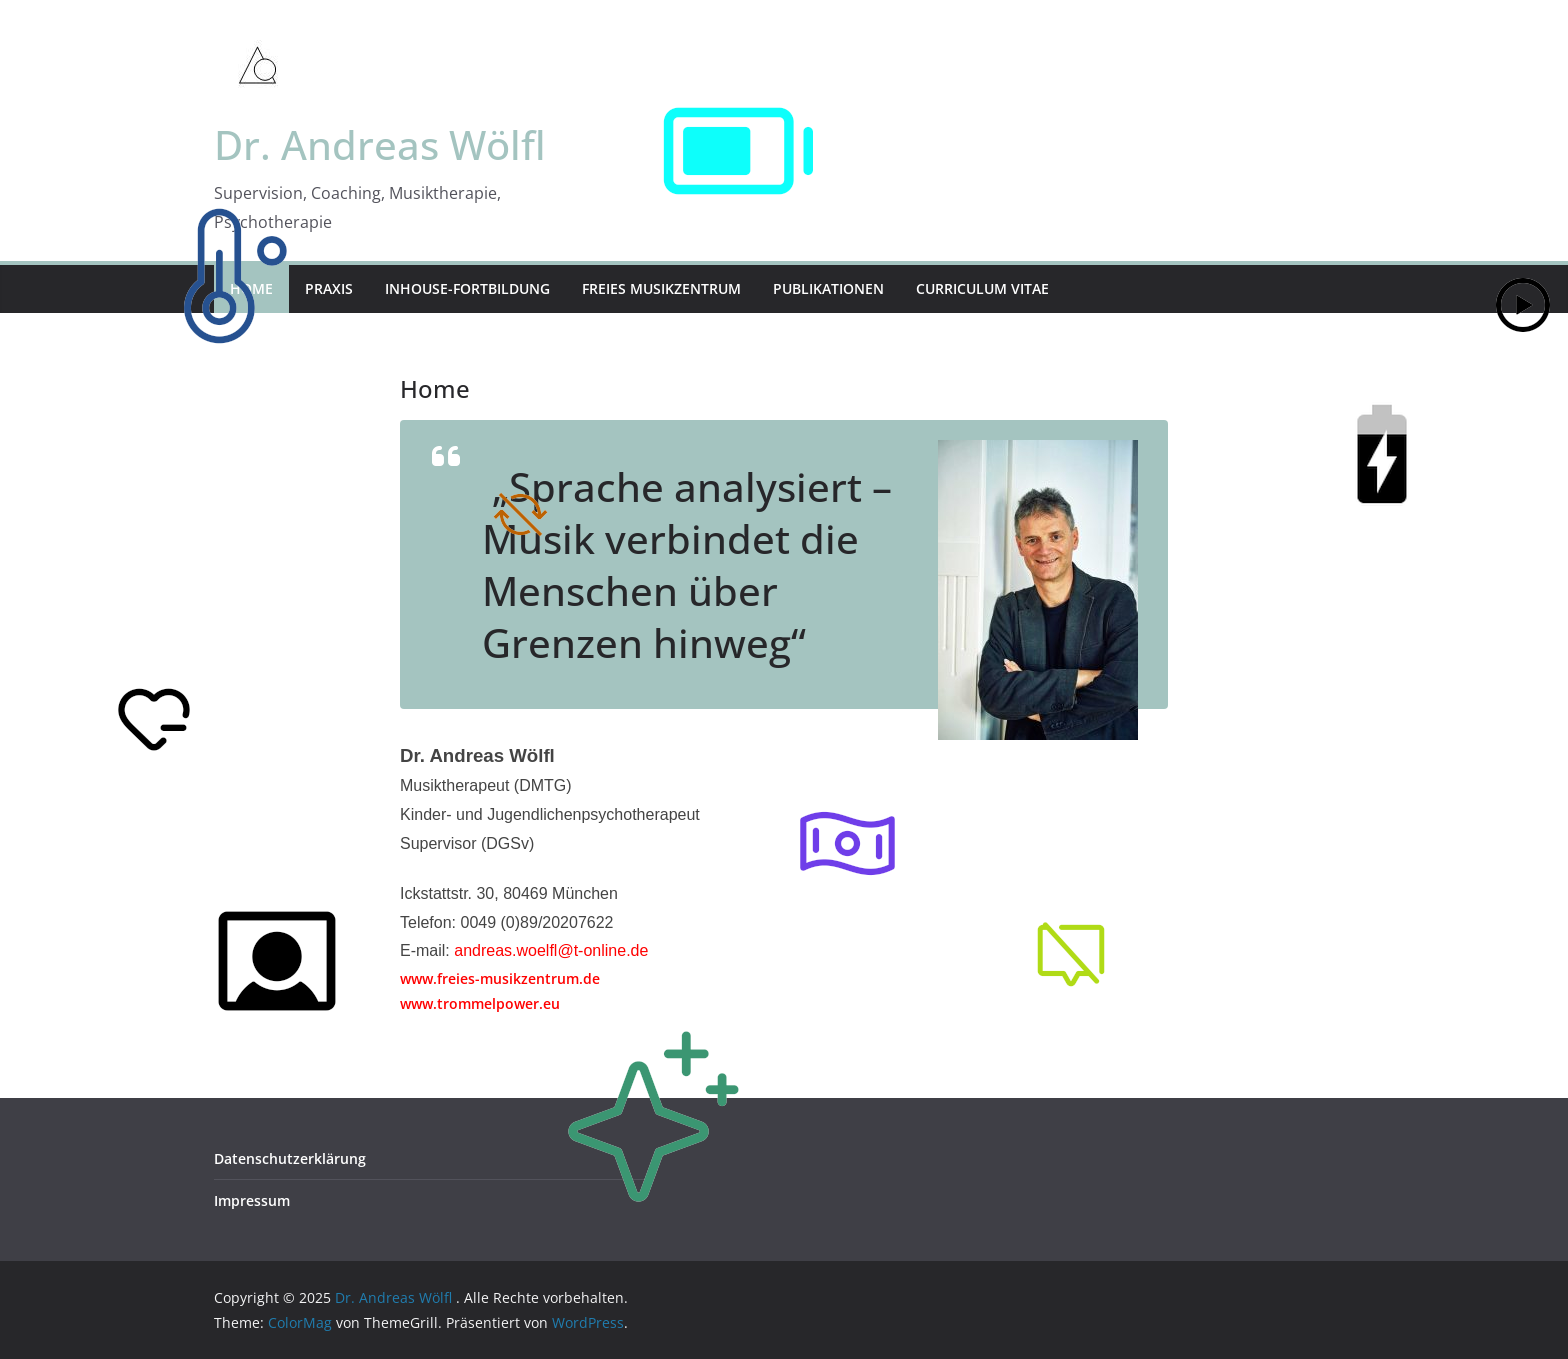 The image size is (1568, 1359). Describe the element at coordinates (1071, 953) in the screenshot. I see `mute or disable chat notifications` at that location.